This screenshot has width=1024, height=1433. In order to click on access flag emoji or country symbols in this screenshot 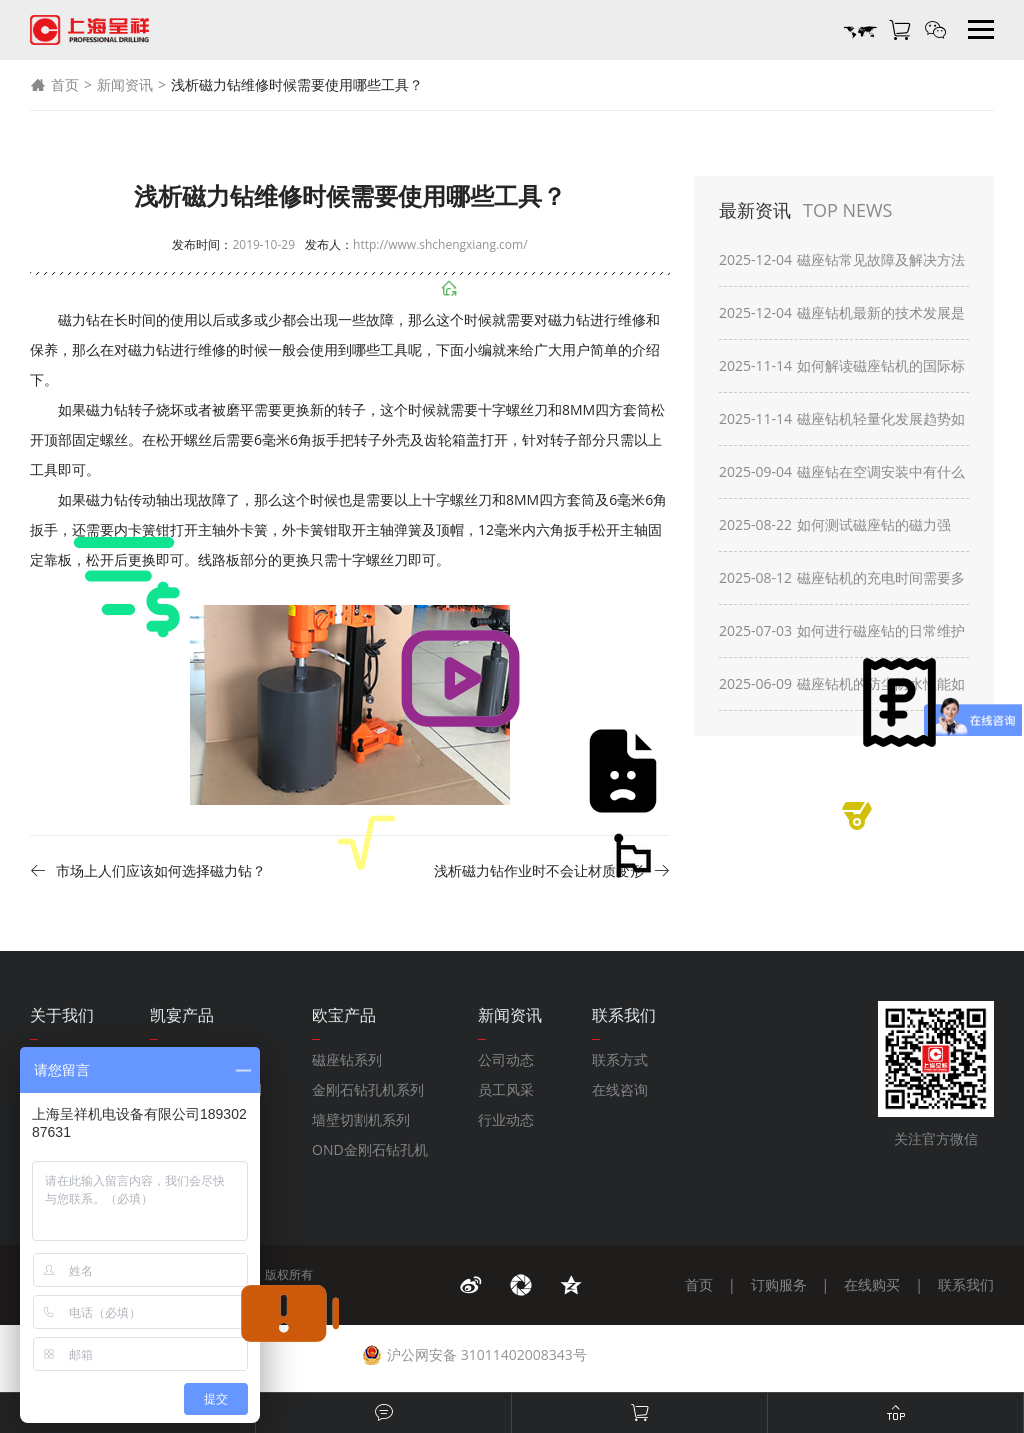, I will do `click(632, 856)`.